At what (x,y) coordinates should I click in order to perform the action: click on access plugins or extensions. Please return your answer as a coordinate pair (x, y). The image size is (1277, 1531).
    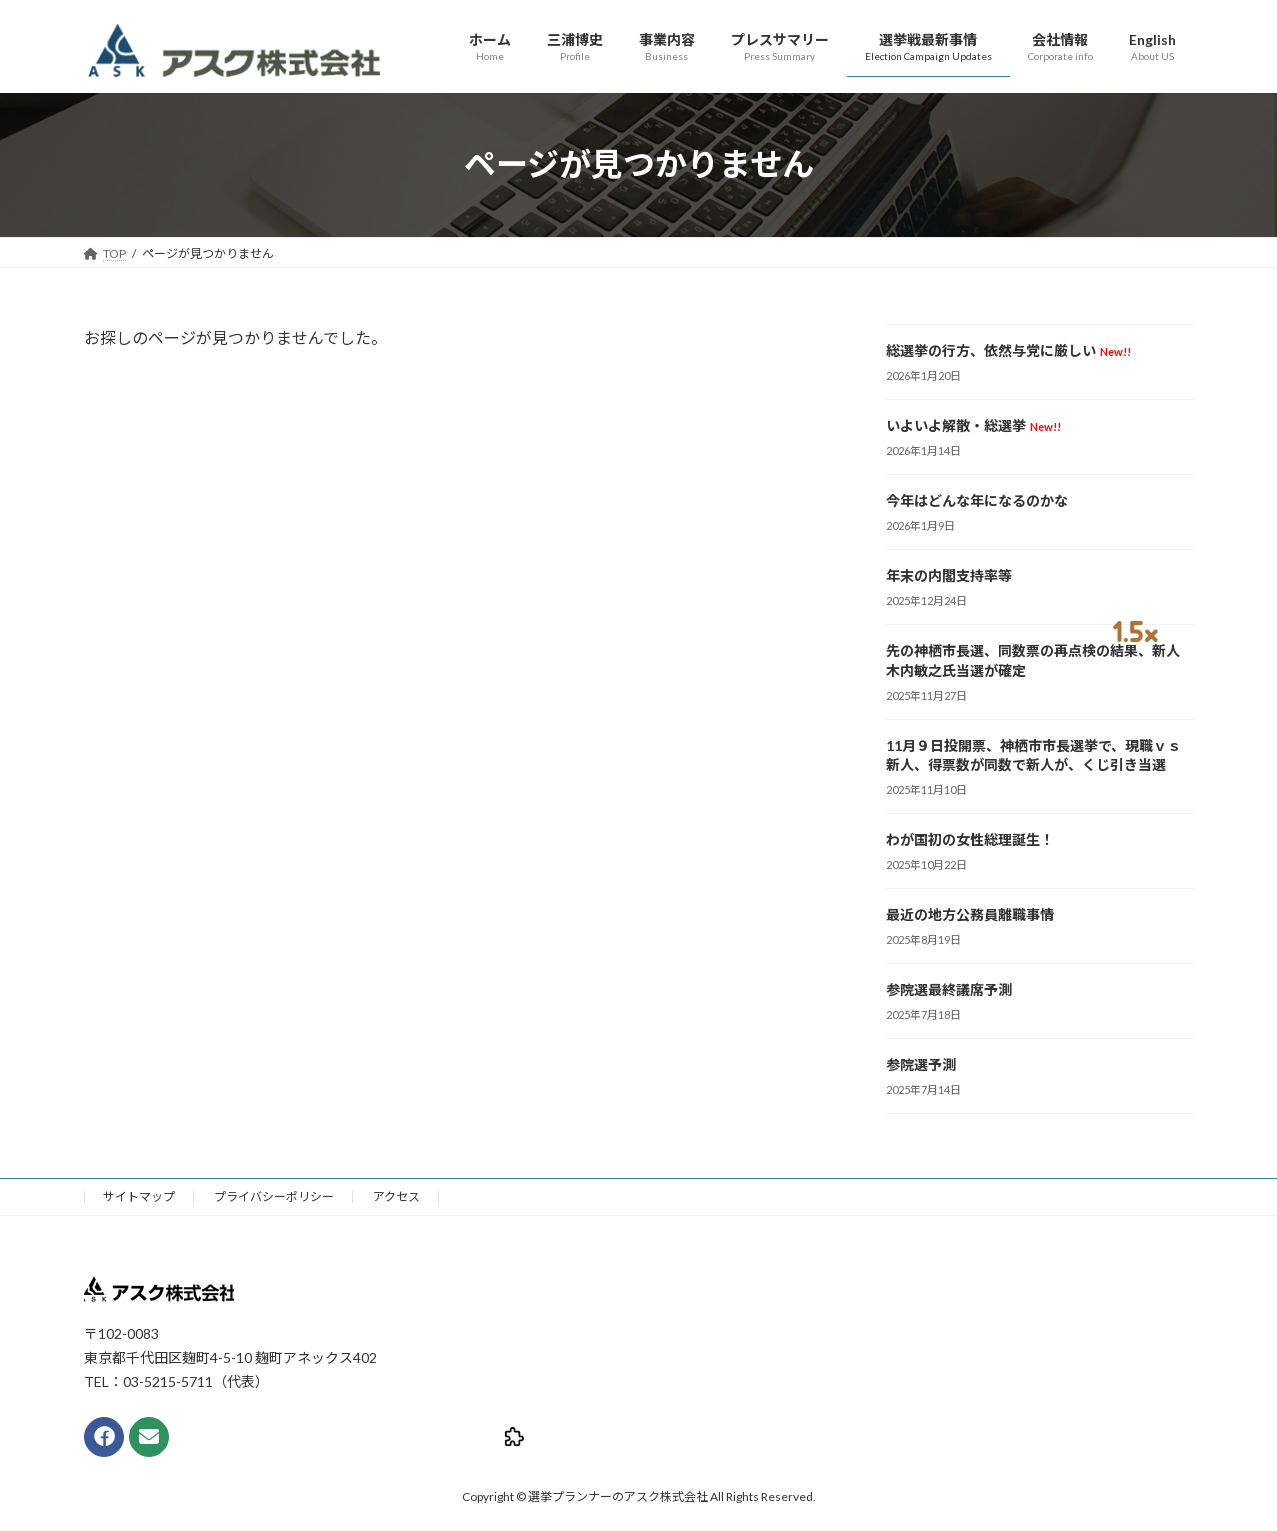
    Looking at the image, I should click on (514, 1436).